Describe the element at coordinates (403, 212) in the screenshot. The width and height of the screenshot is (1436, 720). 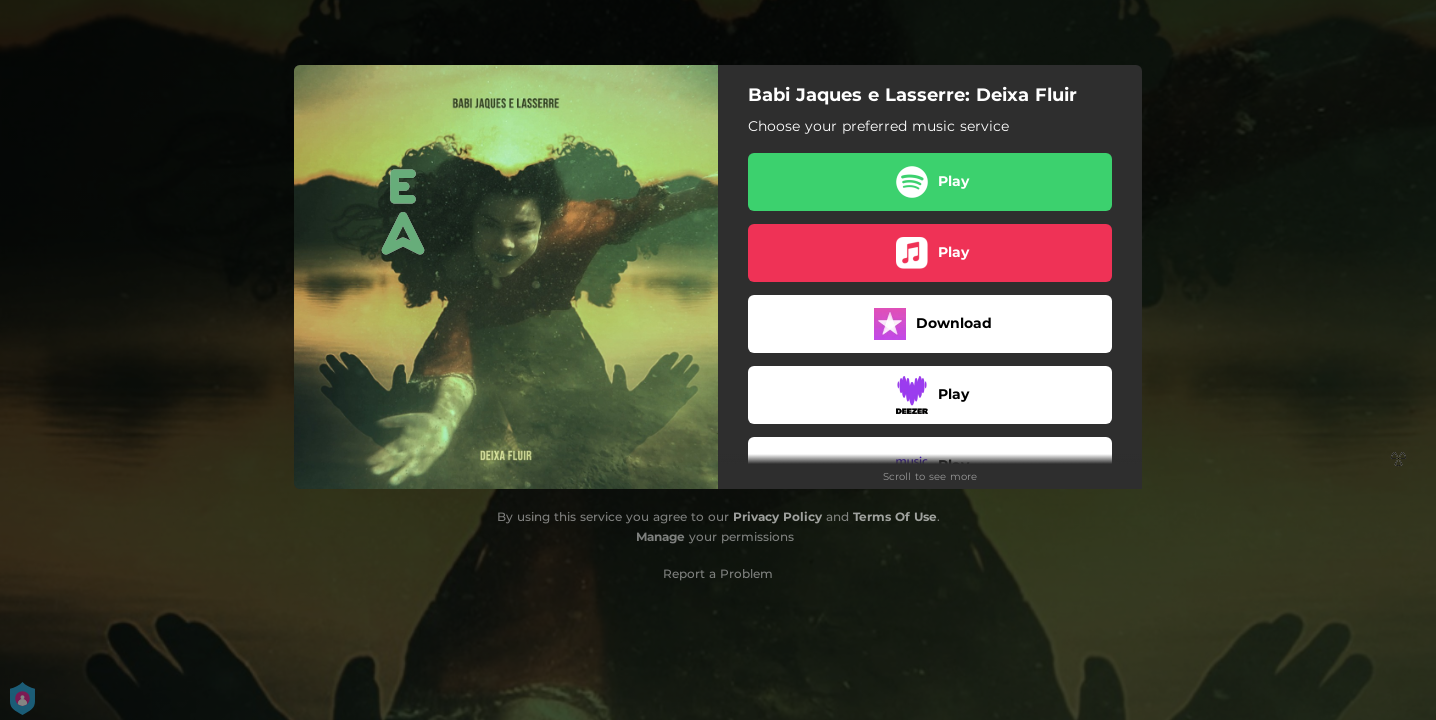
I see `navigate east direction` at that location.